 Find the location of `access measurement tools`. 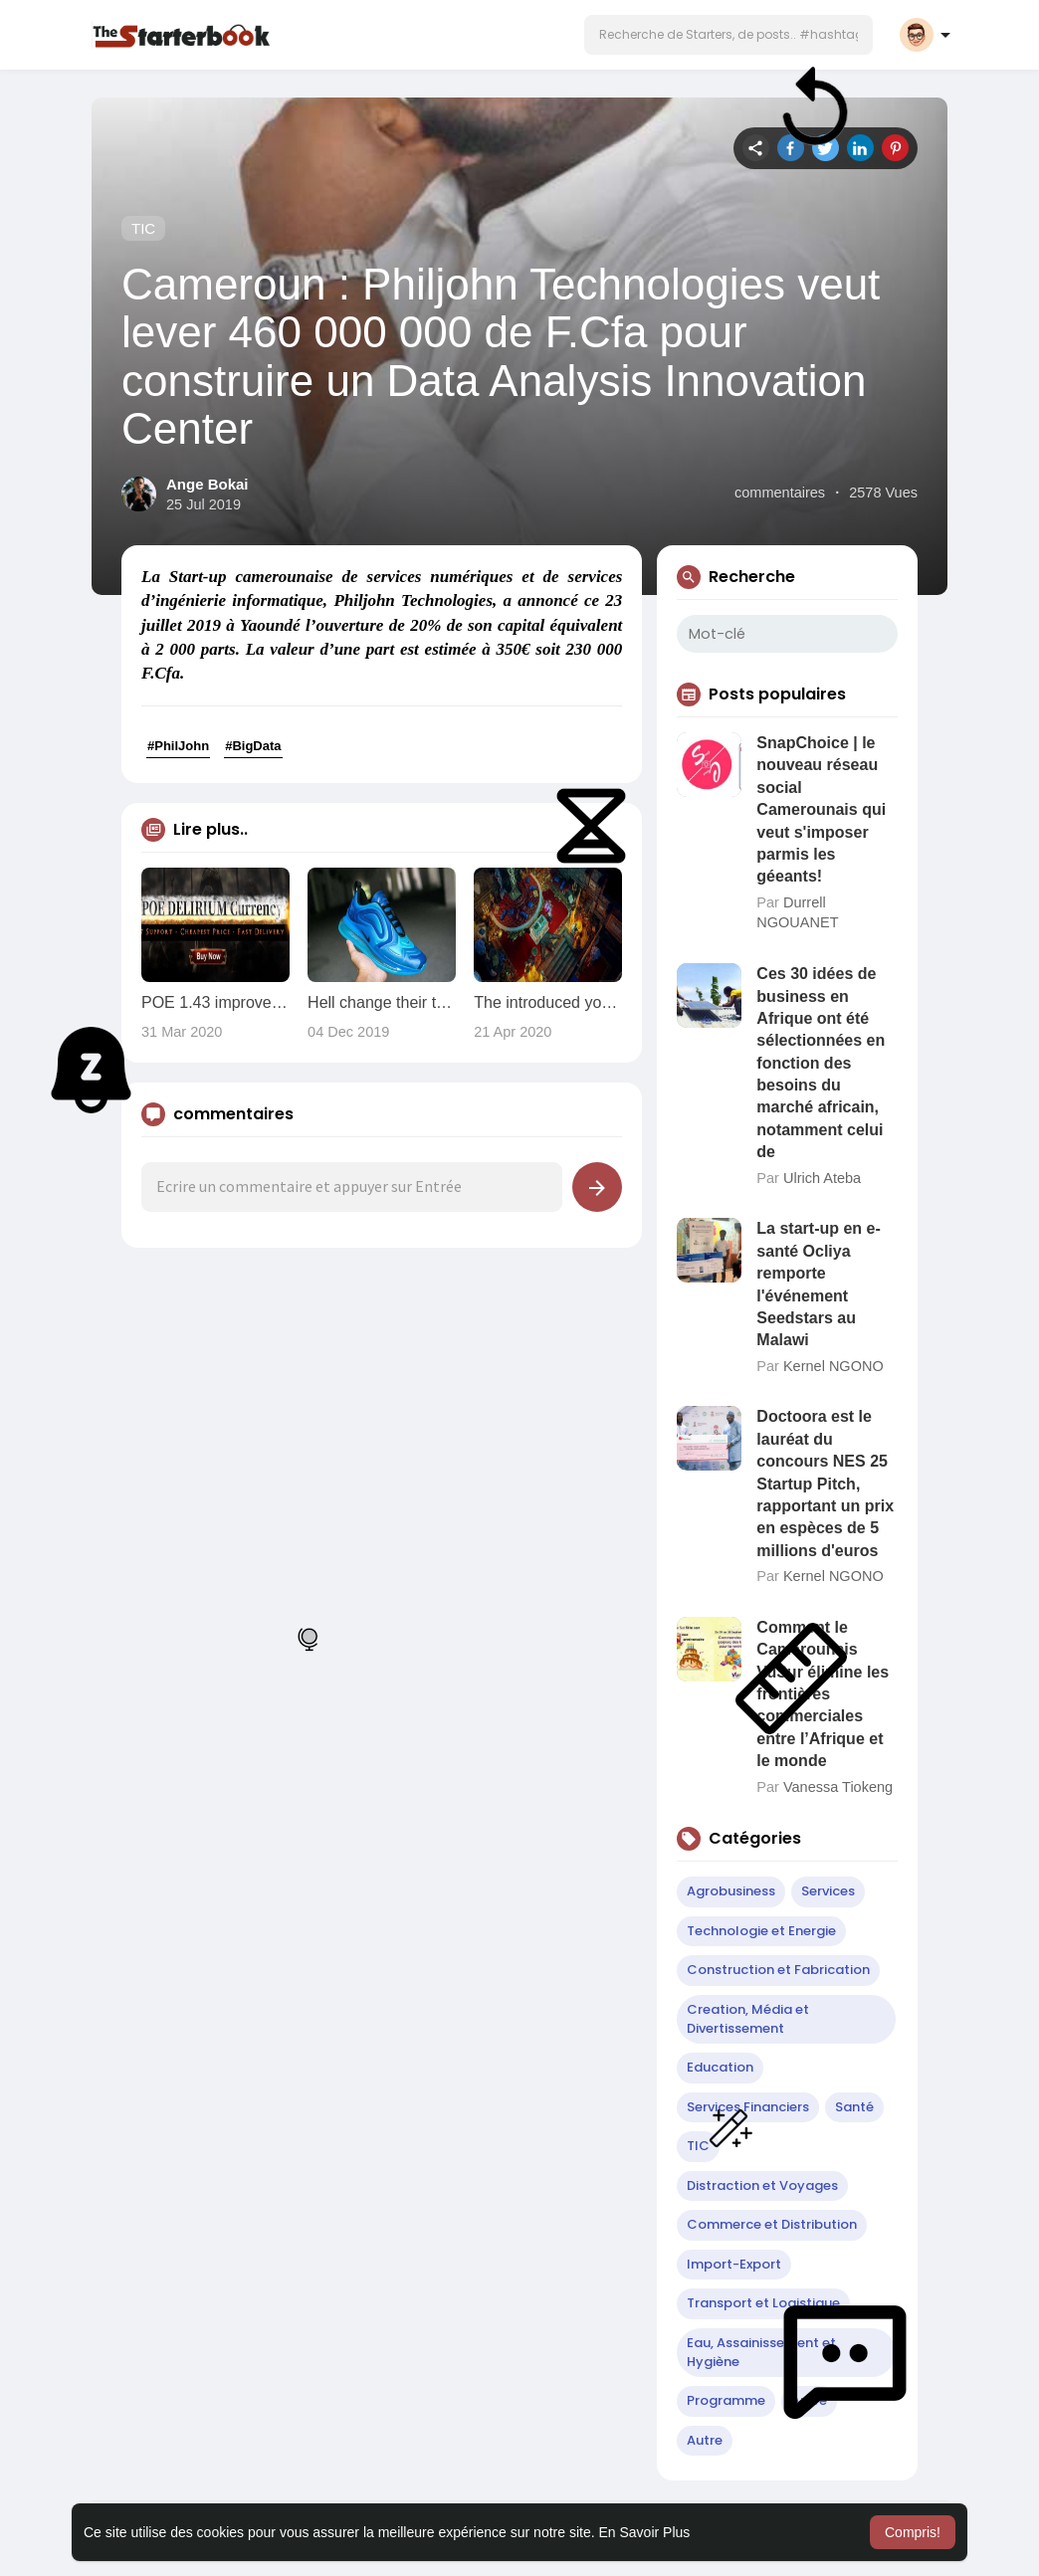

access measurement tools is located at coordinates (791, 1679).